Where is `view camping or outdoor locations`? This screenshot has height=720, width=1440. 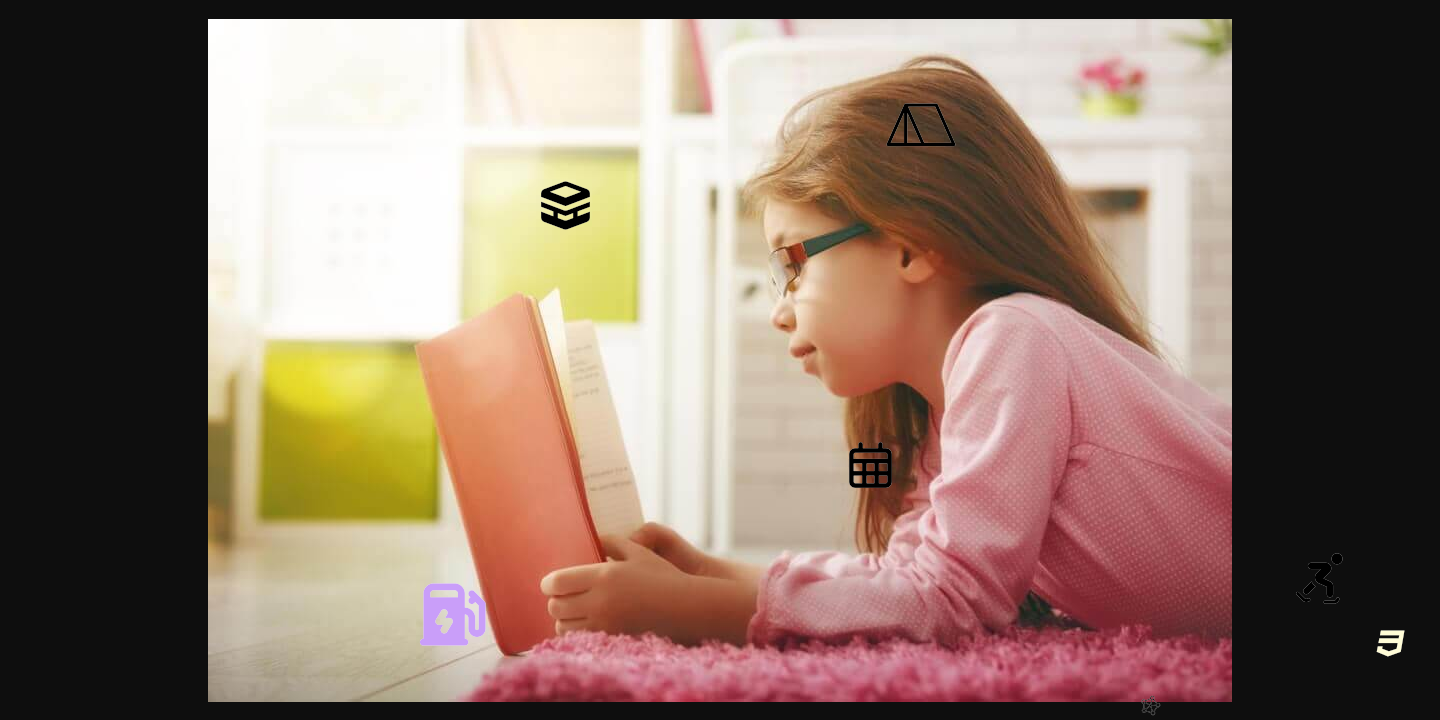
view camping or outdoor locations is located at coordinates (921, 127).